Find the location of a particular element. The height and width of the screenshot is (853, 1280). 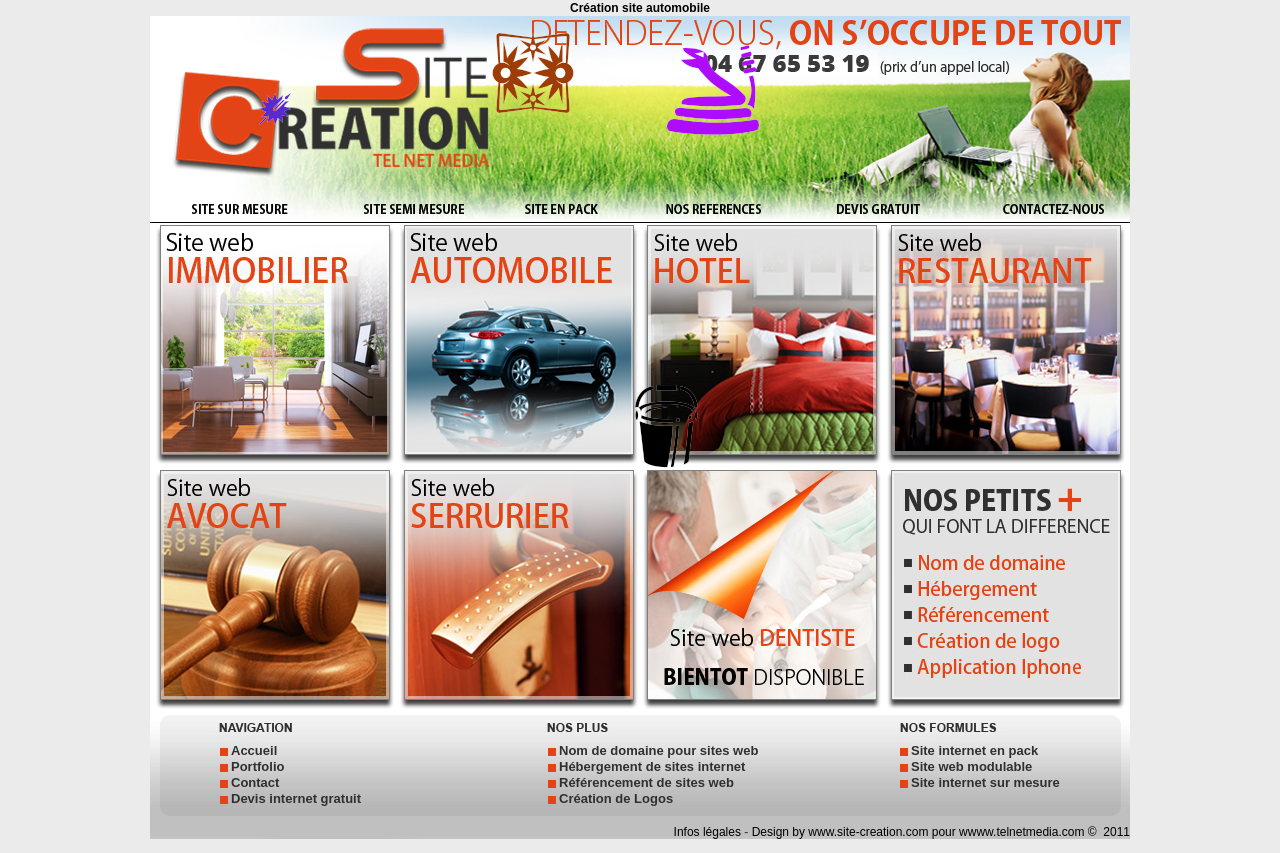

indicates danger or hazard warning is located at coordinates (713, 90).